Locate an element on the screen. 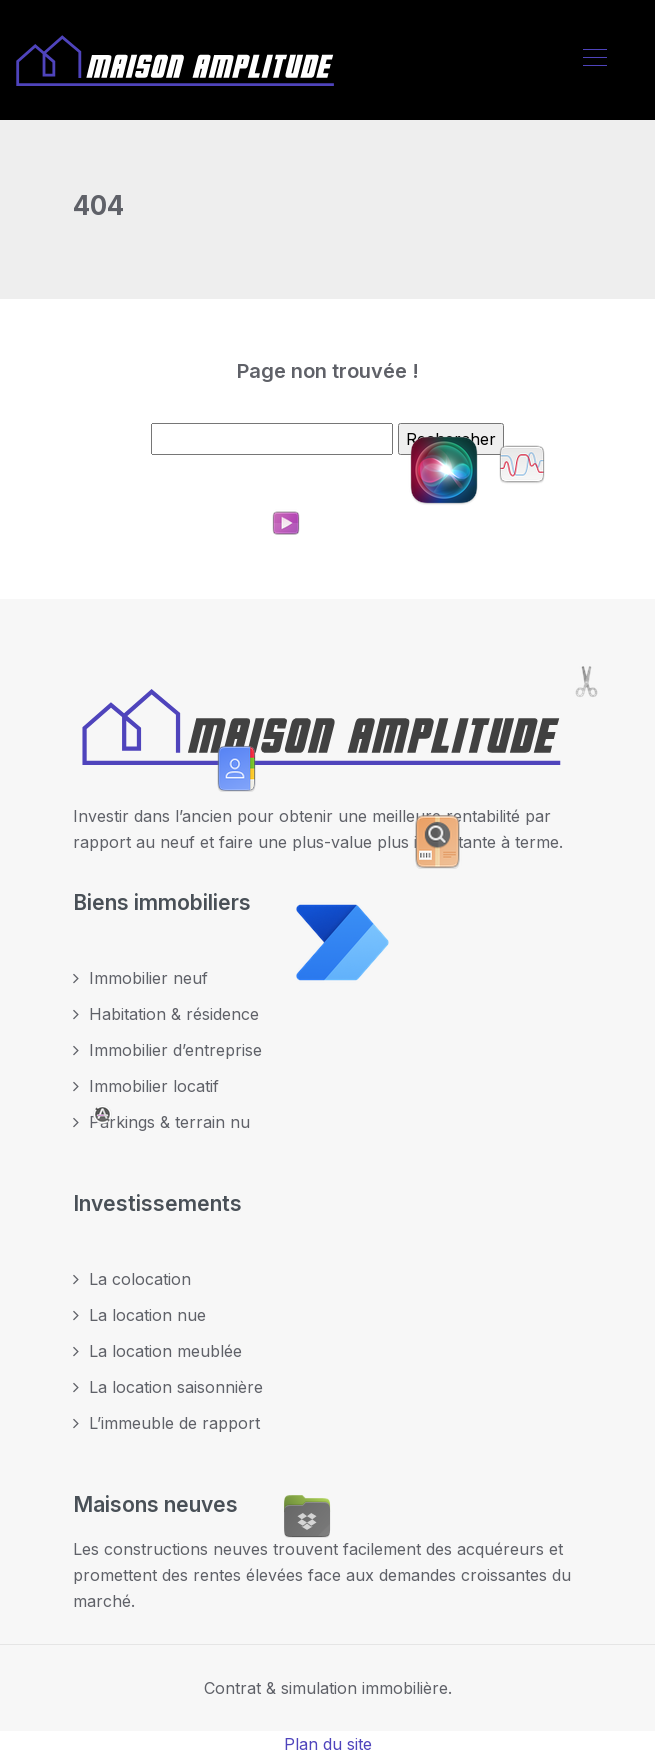 The width and height of the screenshot is (655, 1757). open your dropbox folder is located at coordinates (307, 1516).